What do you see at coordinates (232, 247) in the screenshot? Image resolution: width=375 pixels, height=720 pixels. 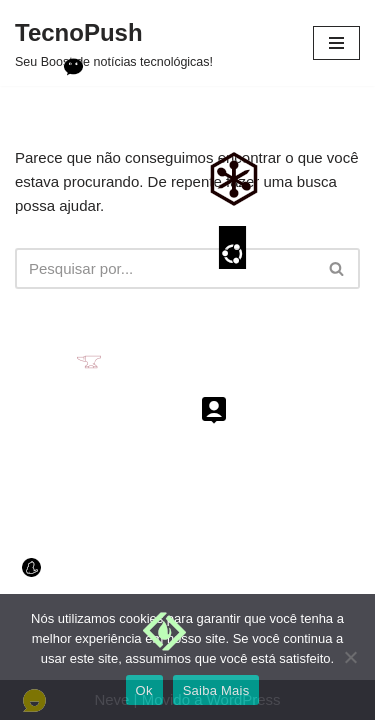 I see `canonical company logo` at bounding box center [232, 247].